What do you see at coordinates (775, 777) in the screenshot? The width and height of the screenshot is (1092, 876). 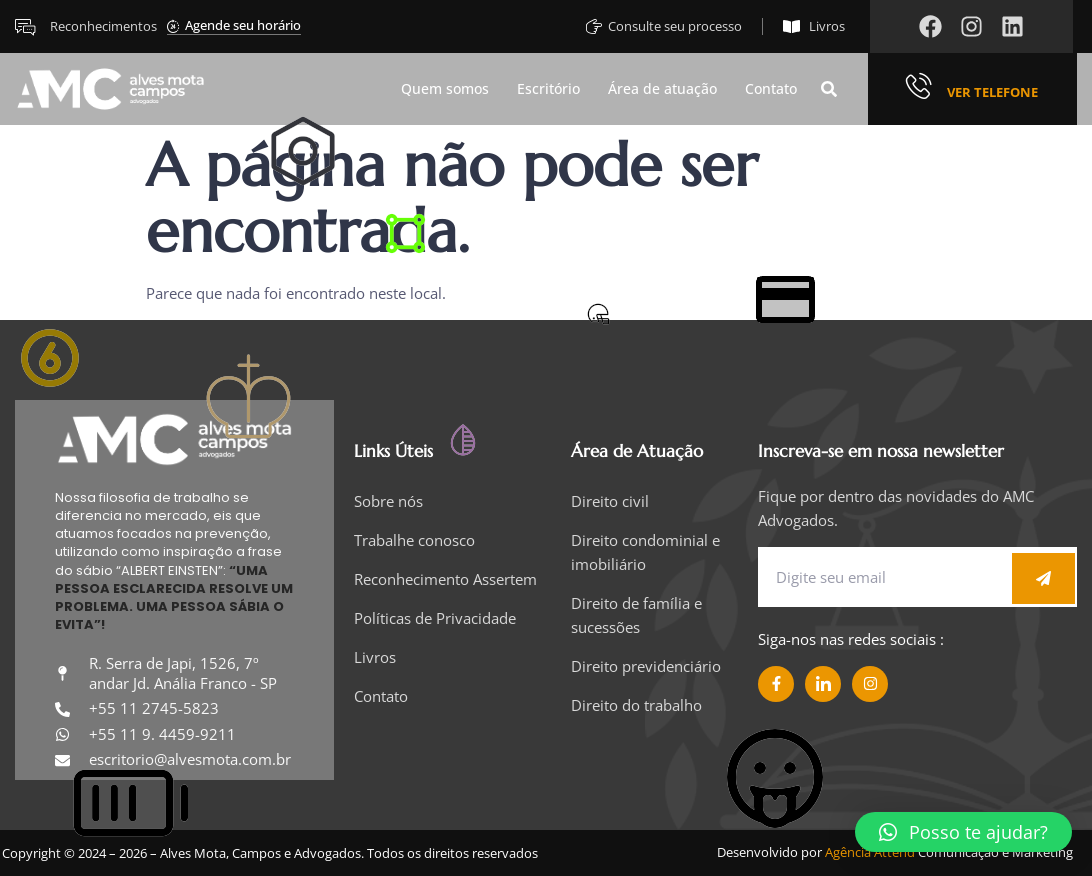 I see `react with a playful or silly emoji` at bounding box center [775, 777].